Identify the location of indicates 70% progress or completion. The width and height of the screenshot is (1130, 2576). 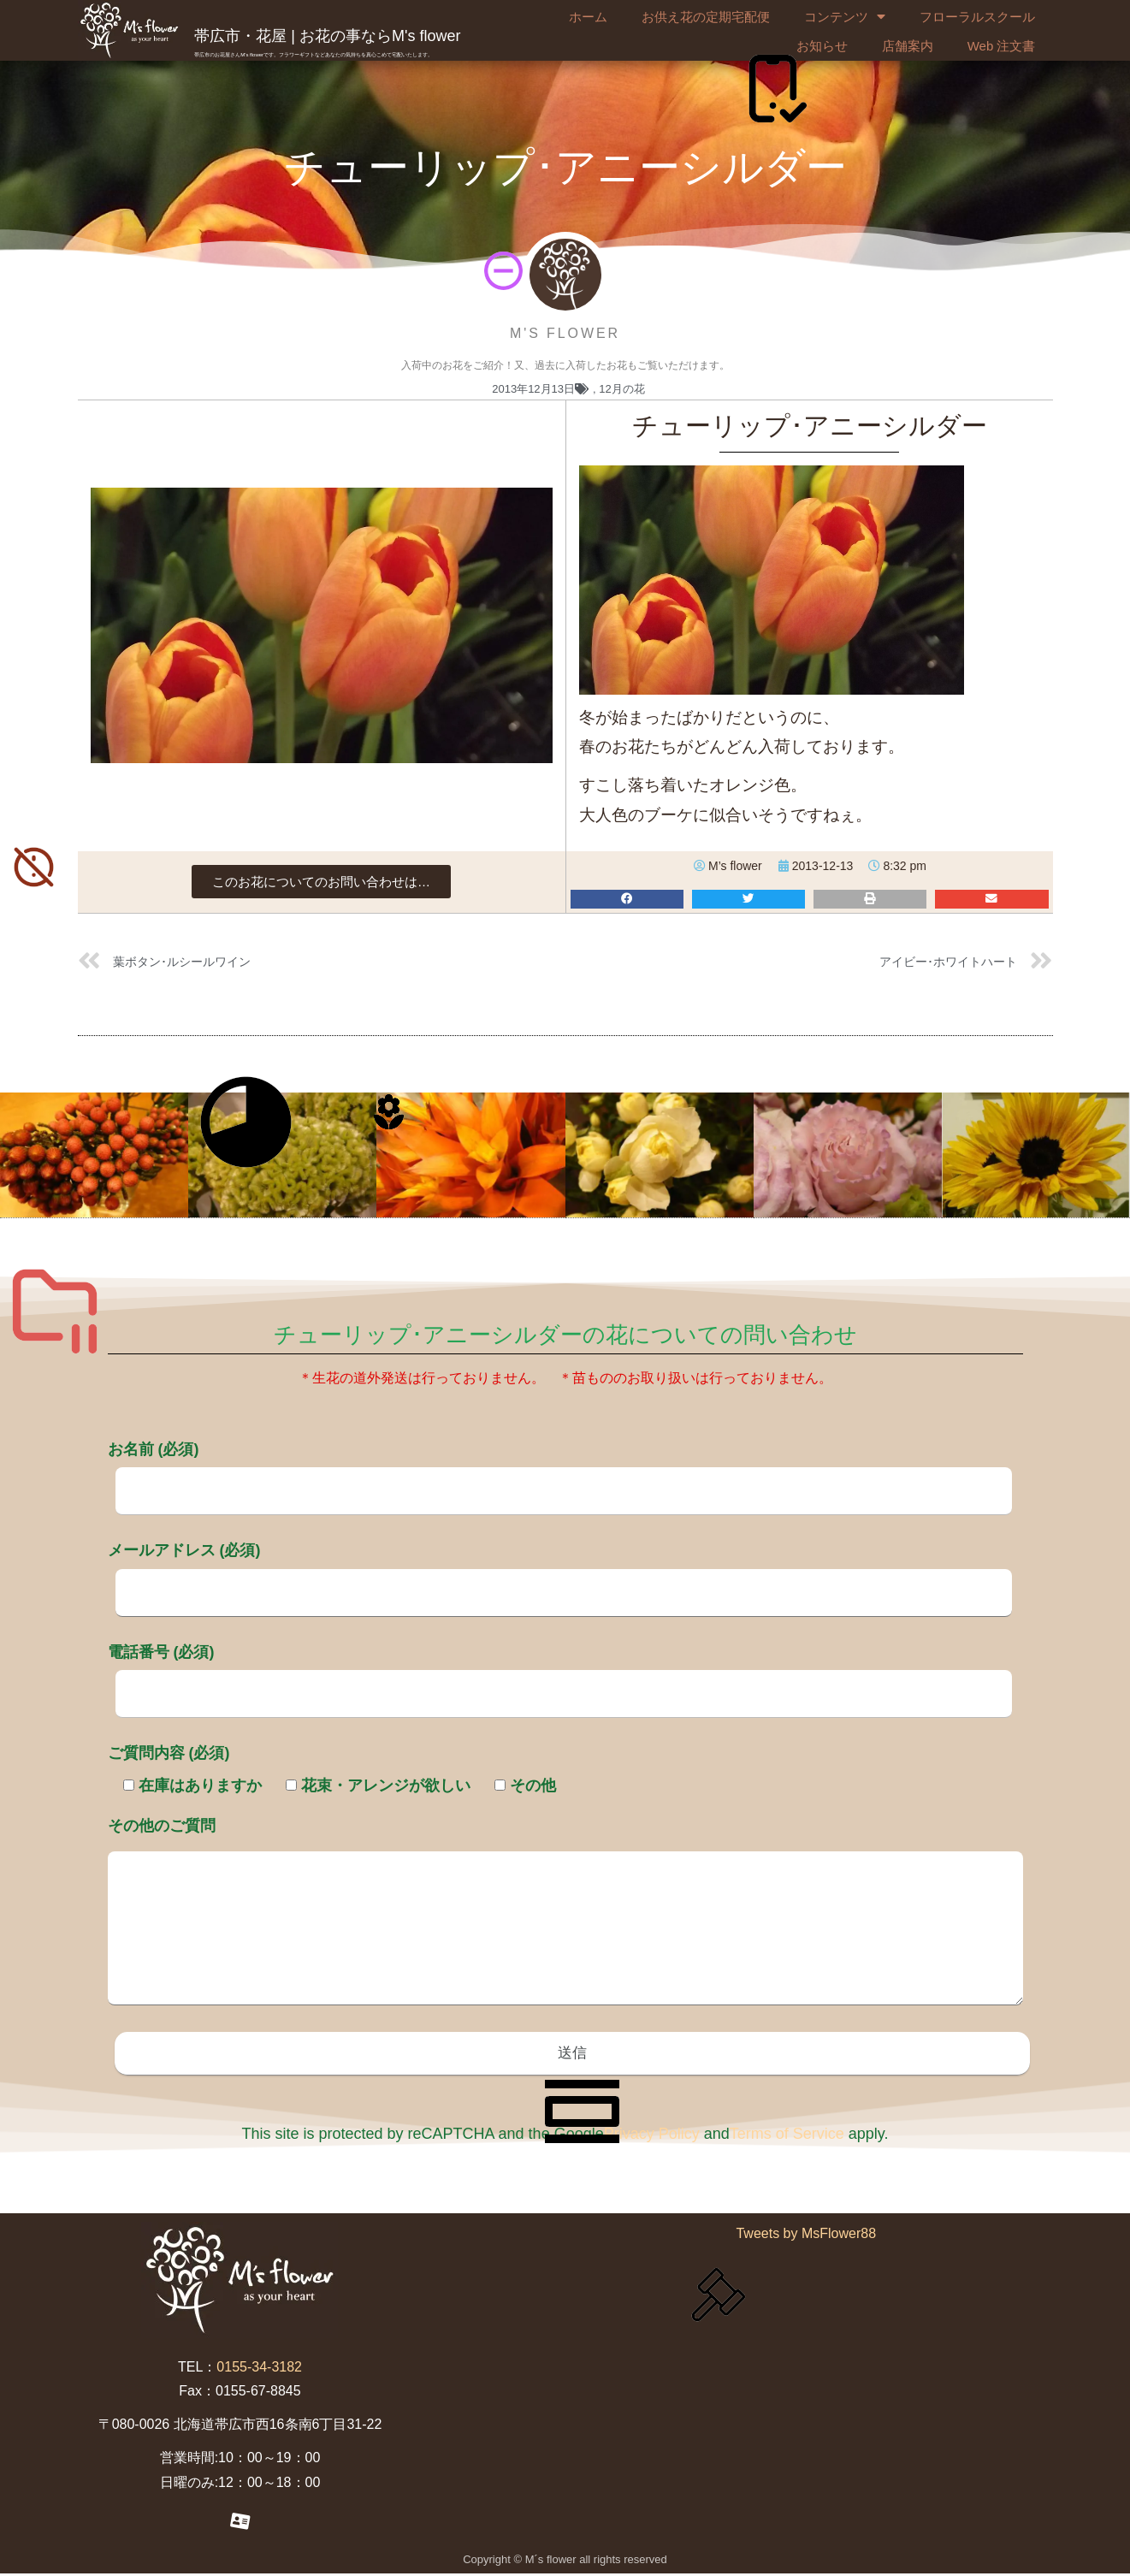
(246, 1122).